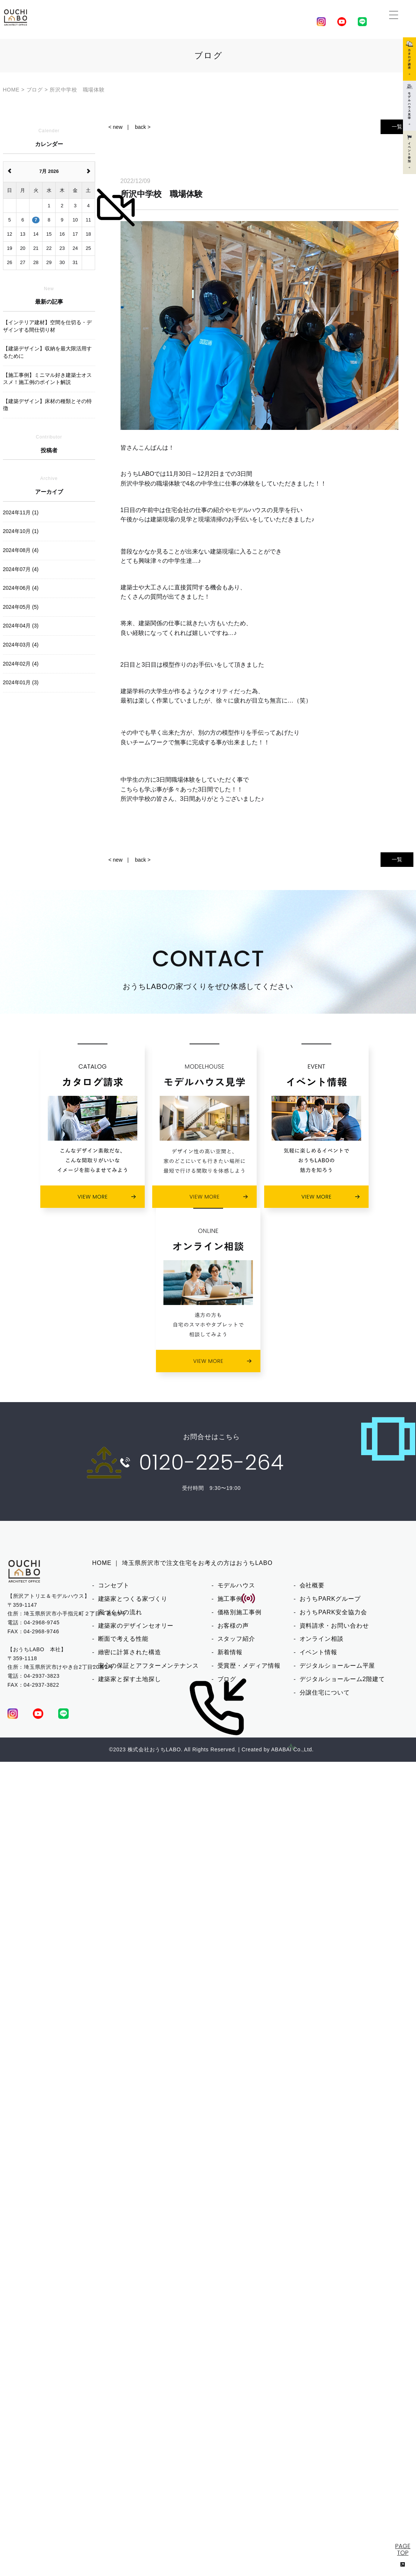 The width and height of the screenshot is (416, 2576). What do you see at coordinates (248, 1598) in the screenshot?
I see `access radio or audio streaming` at bounding box center [248, 1598].